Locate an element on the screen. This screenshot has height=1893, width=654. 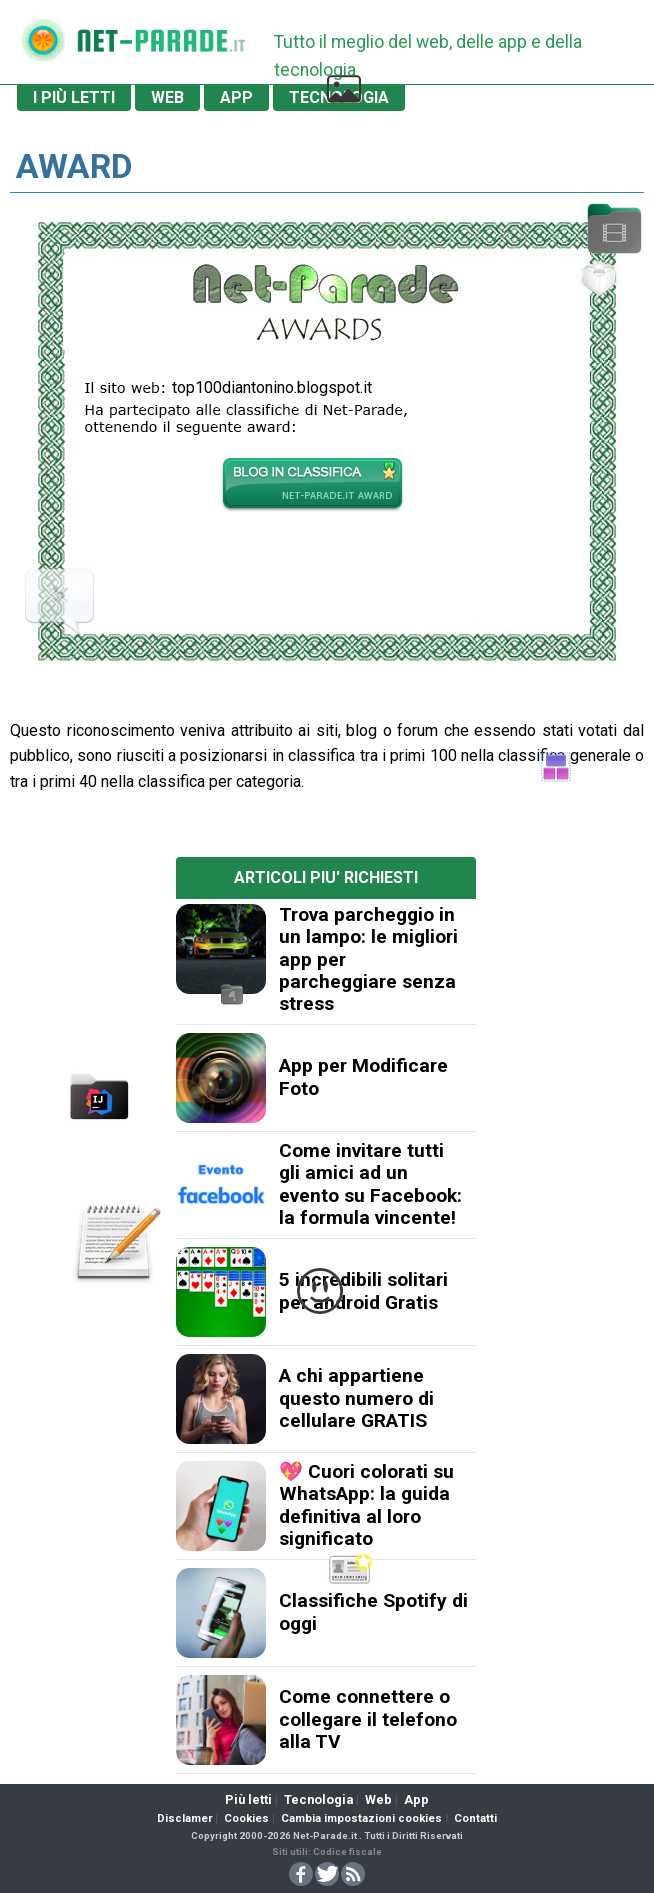
open photo viewer application is located at coordinates (344, 90).